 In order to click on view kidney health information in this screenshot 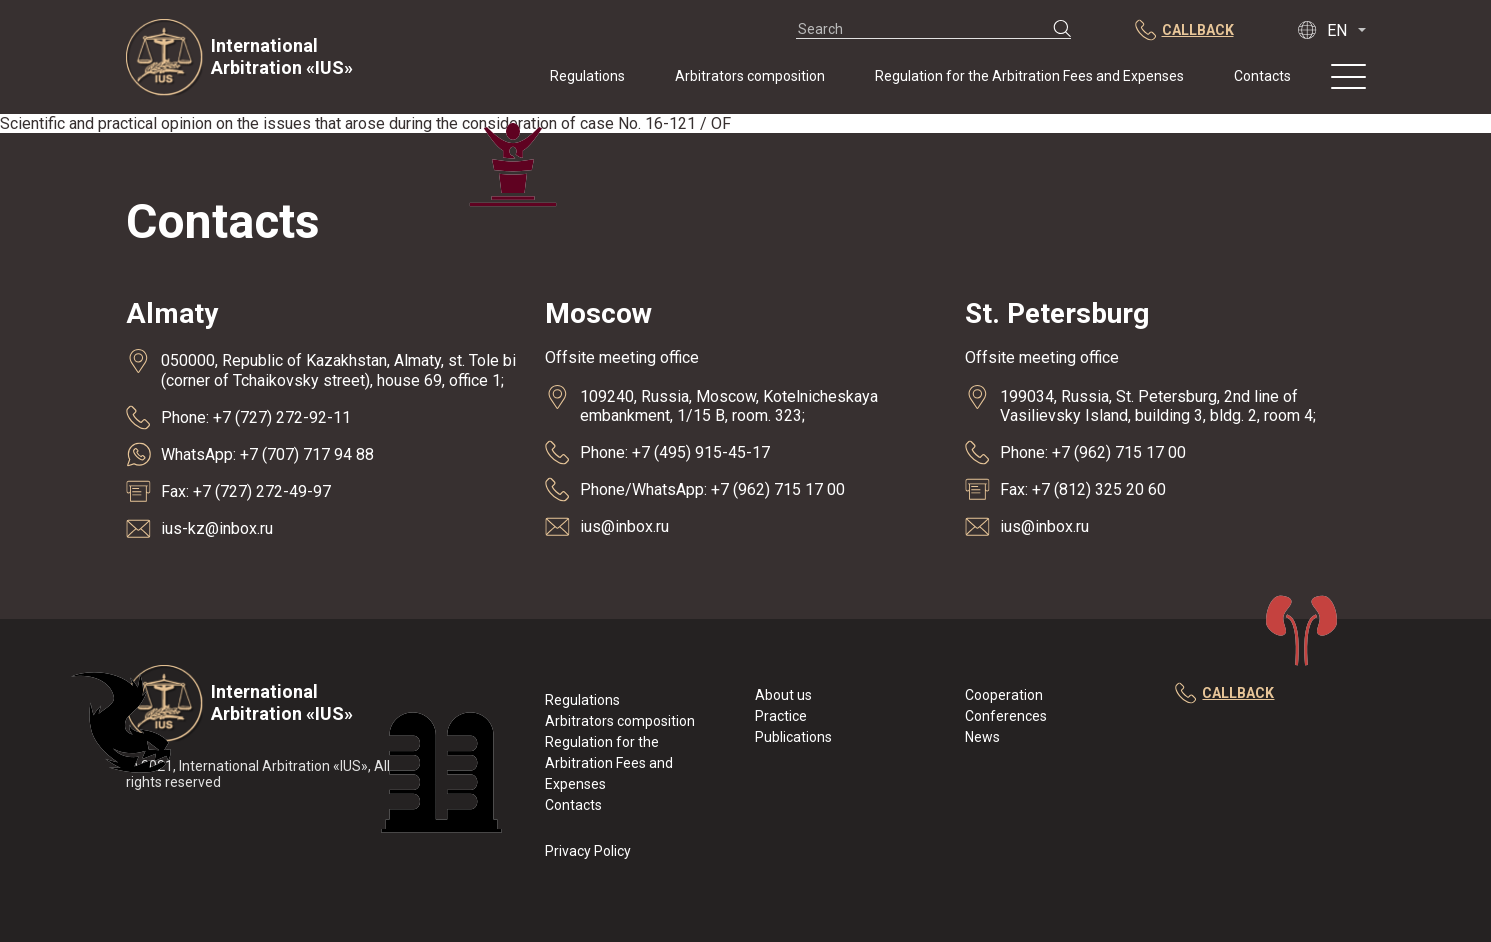, I will do `click(1301, 630)`.